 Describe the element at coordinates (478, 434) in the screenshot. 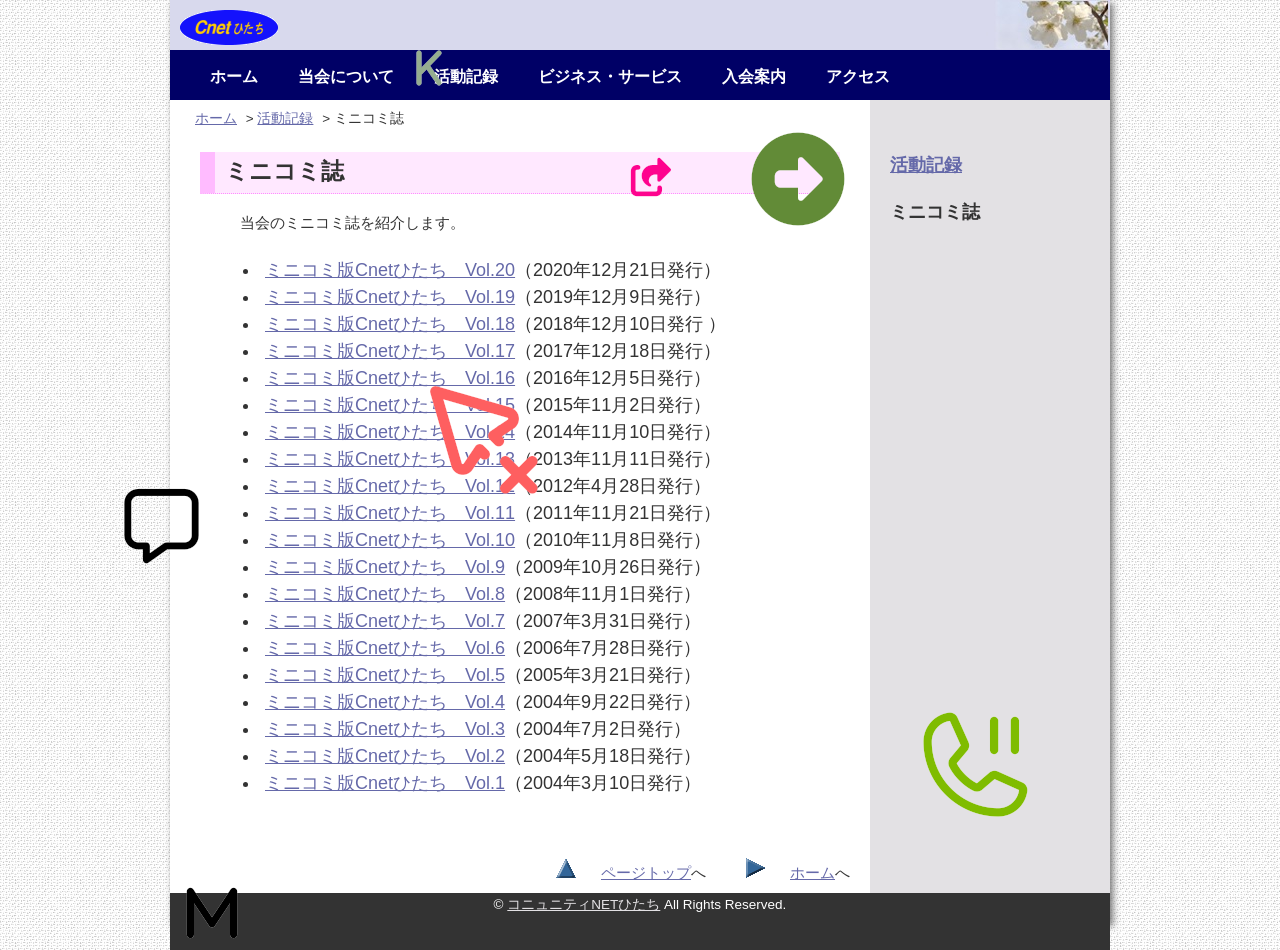

I see `disable cursor or pointer functionality` at that location.